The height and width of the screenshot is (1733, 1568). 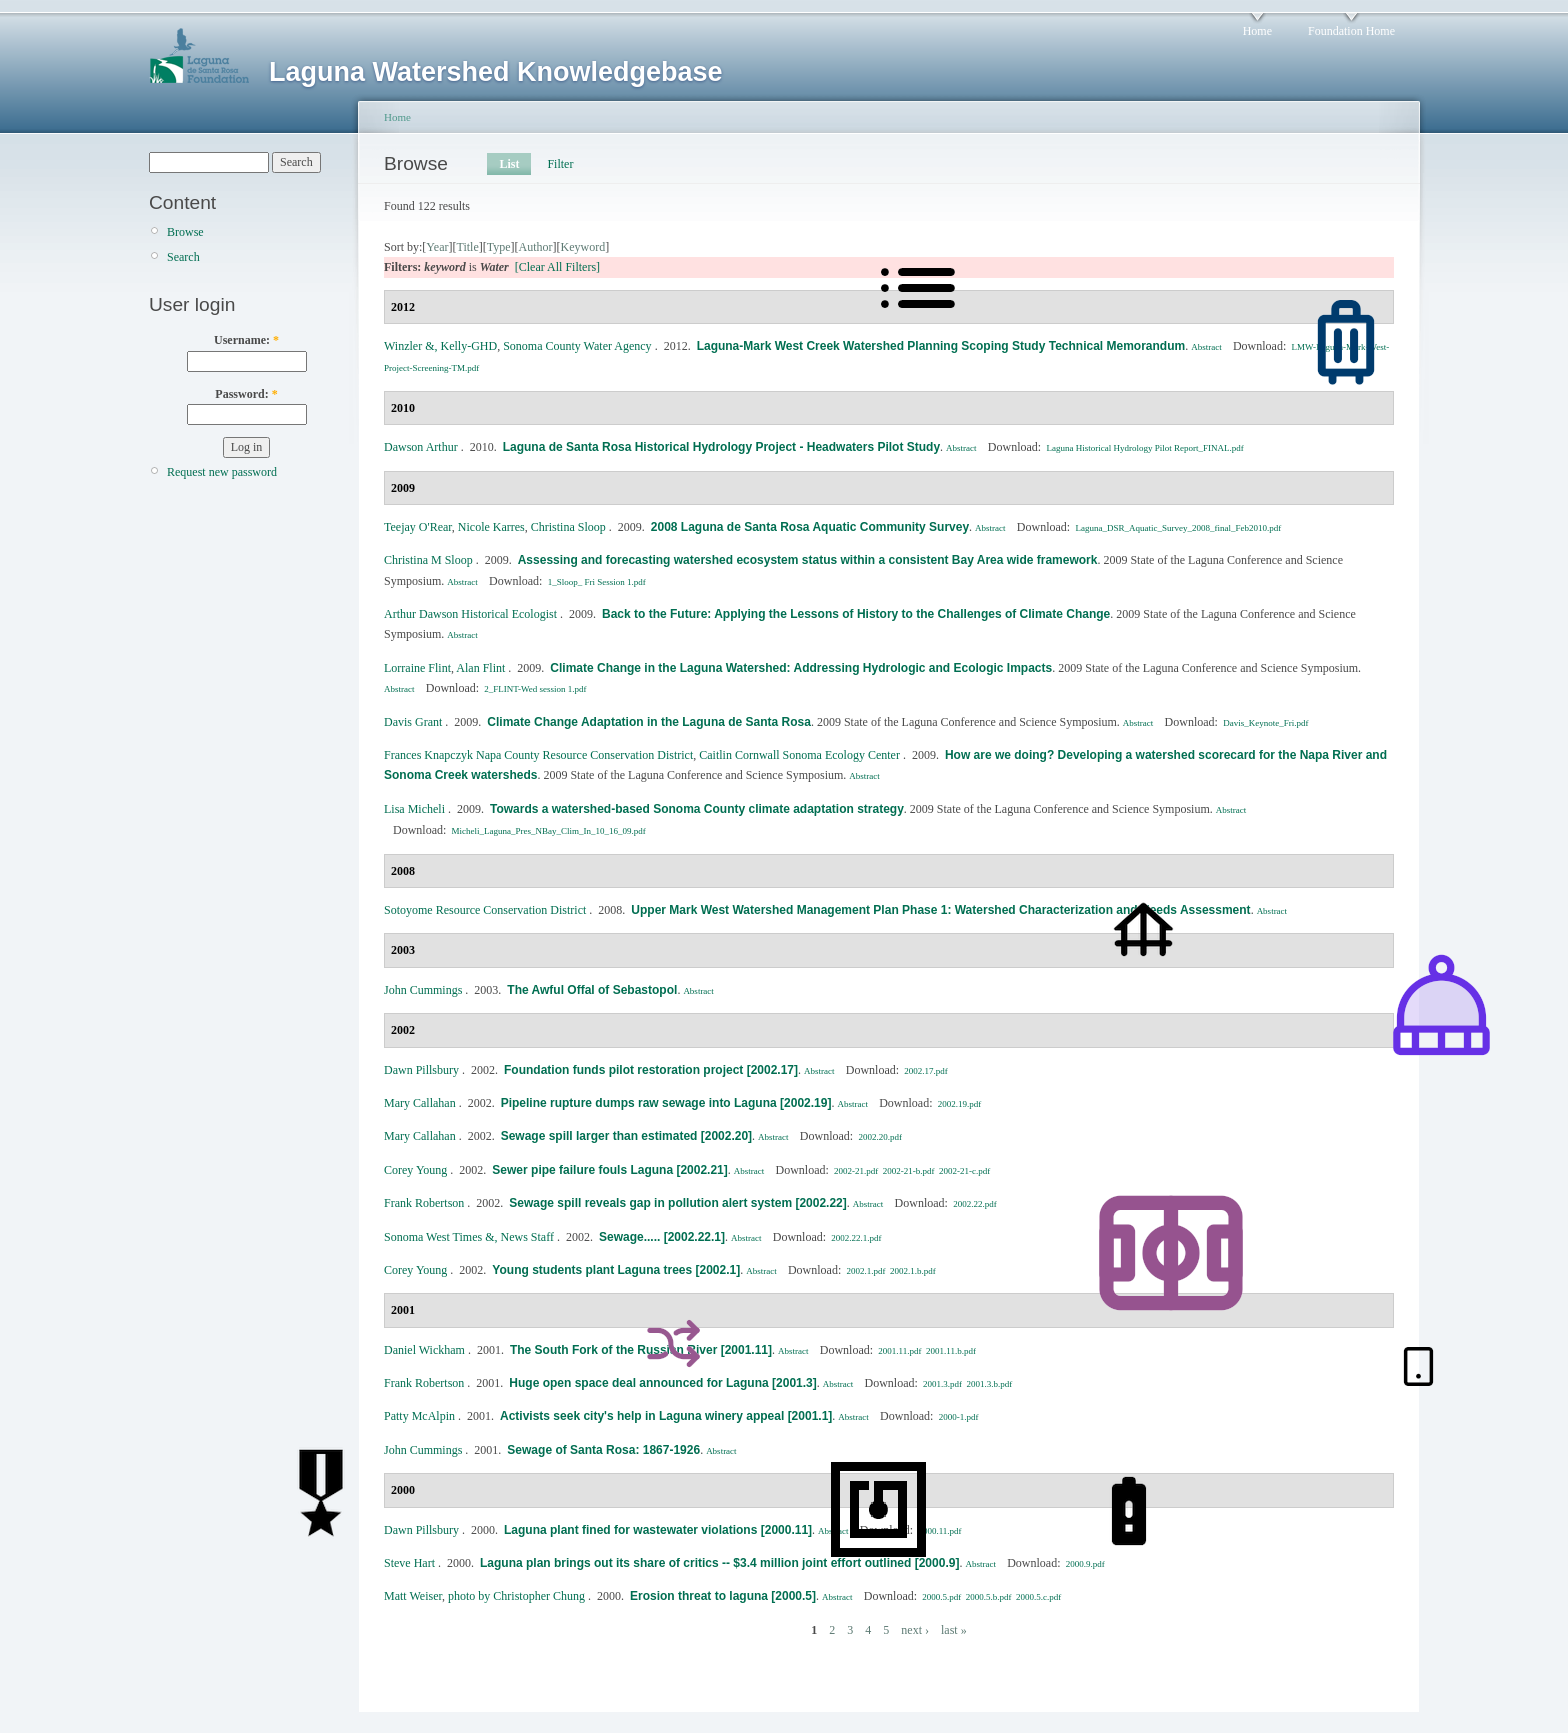 I want to click on indicates low battery warning, so click(x=1129, y=1511).